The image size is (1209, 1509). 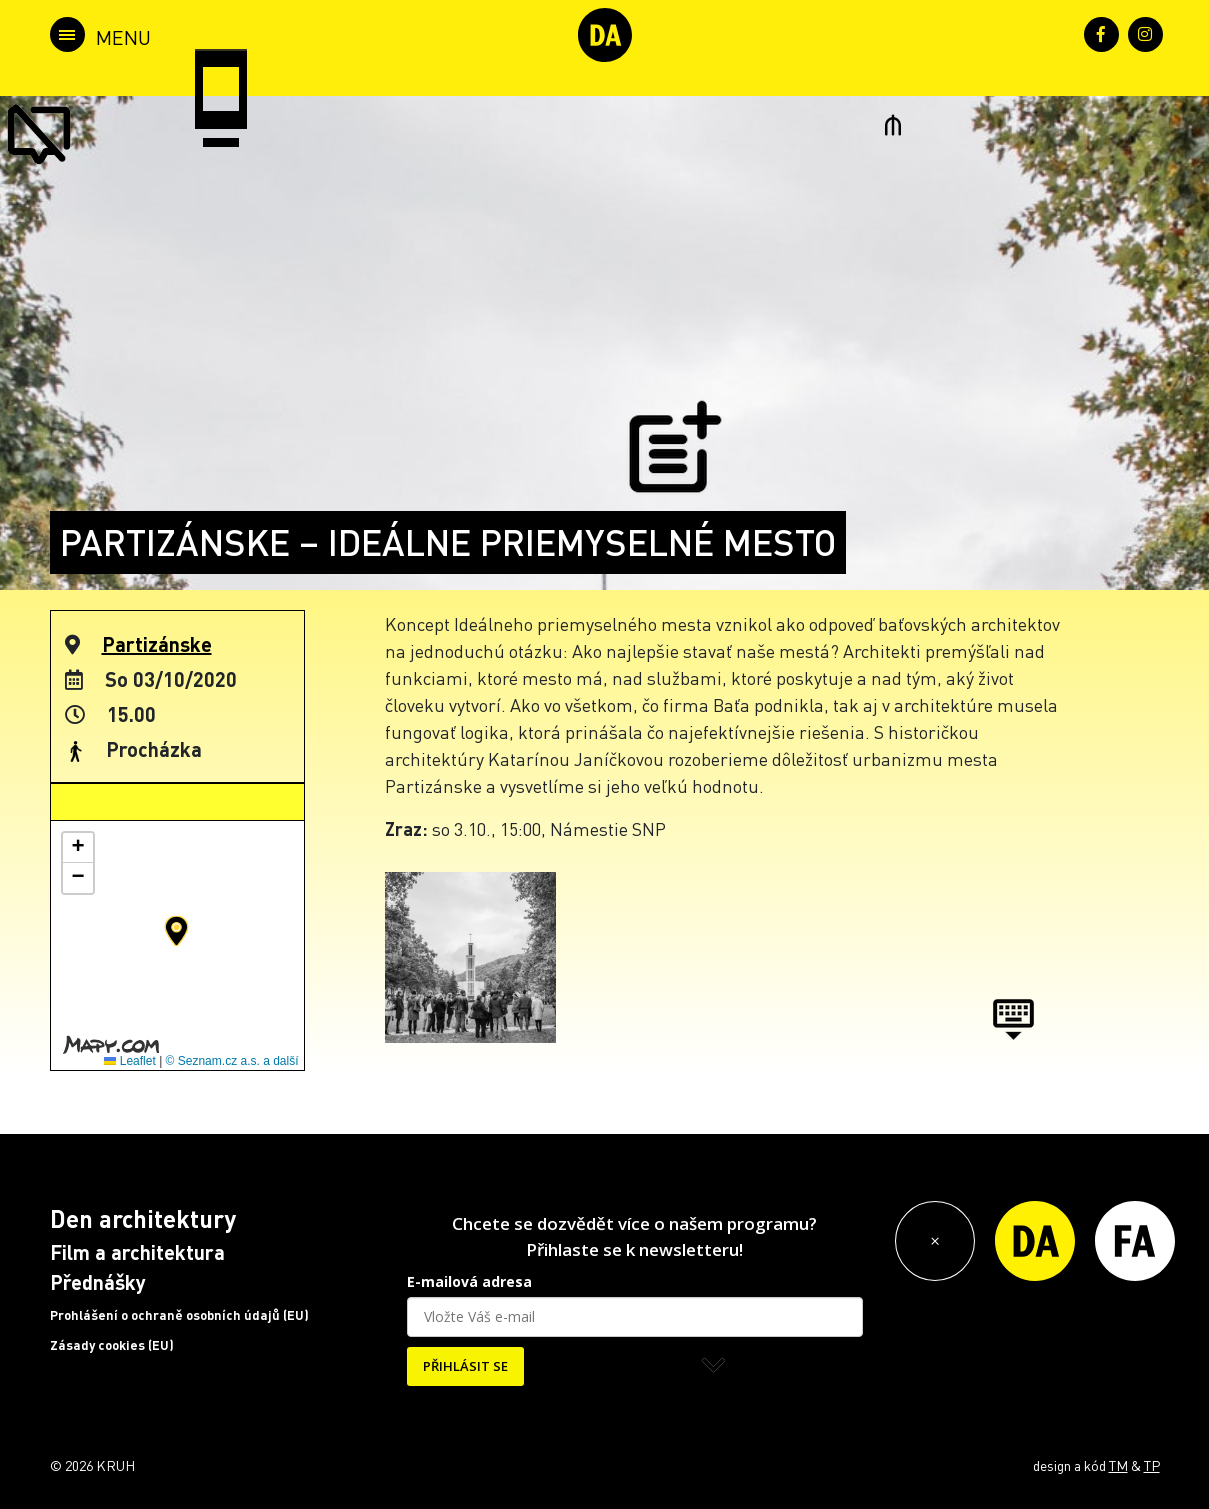 What do you see at coordinates (893, 125) in the screenshot?
I see `indicates azerbaijani manat currency` at bounding box center [893, 125].